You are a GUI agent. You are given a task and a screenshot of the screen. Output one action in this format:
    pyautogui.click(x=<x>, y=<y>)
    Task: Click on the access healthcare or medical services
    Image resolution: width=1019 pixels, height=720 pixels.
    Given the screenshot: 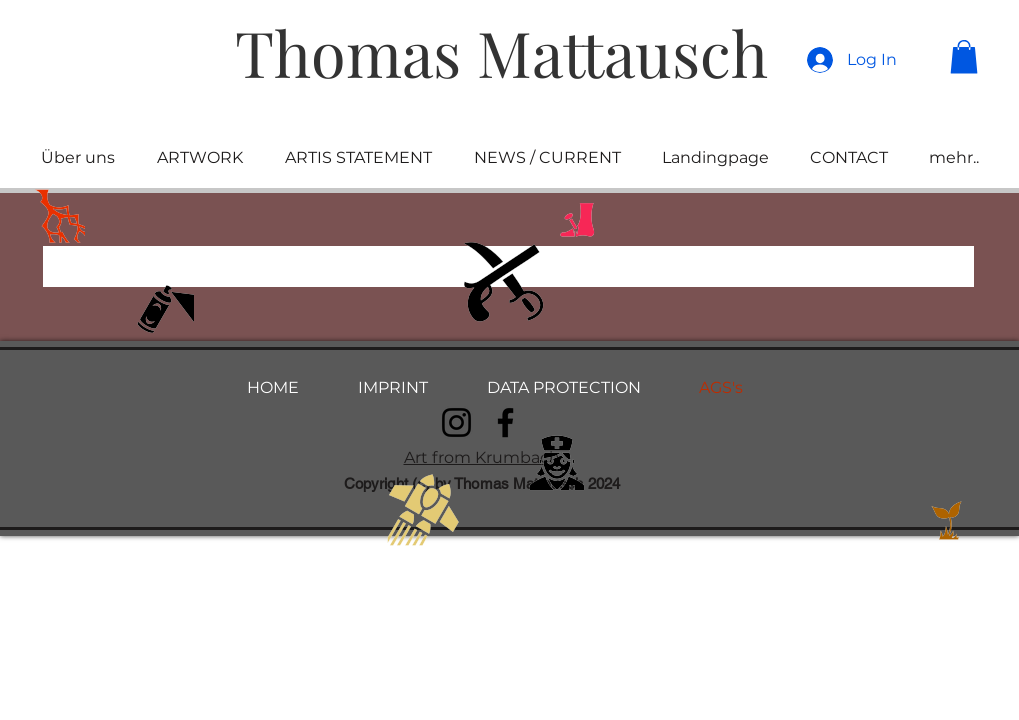 What is the action you would take?
    pyautogui.click(x=557, y=463)
    